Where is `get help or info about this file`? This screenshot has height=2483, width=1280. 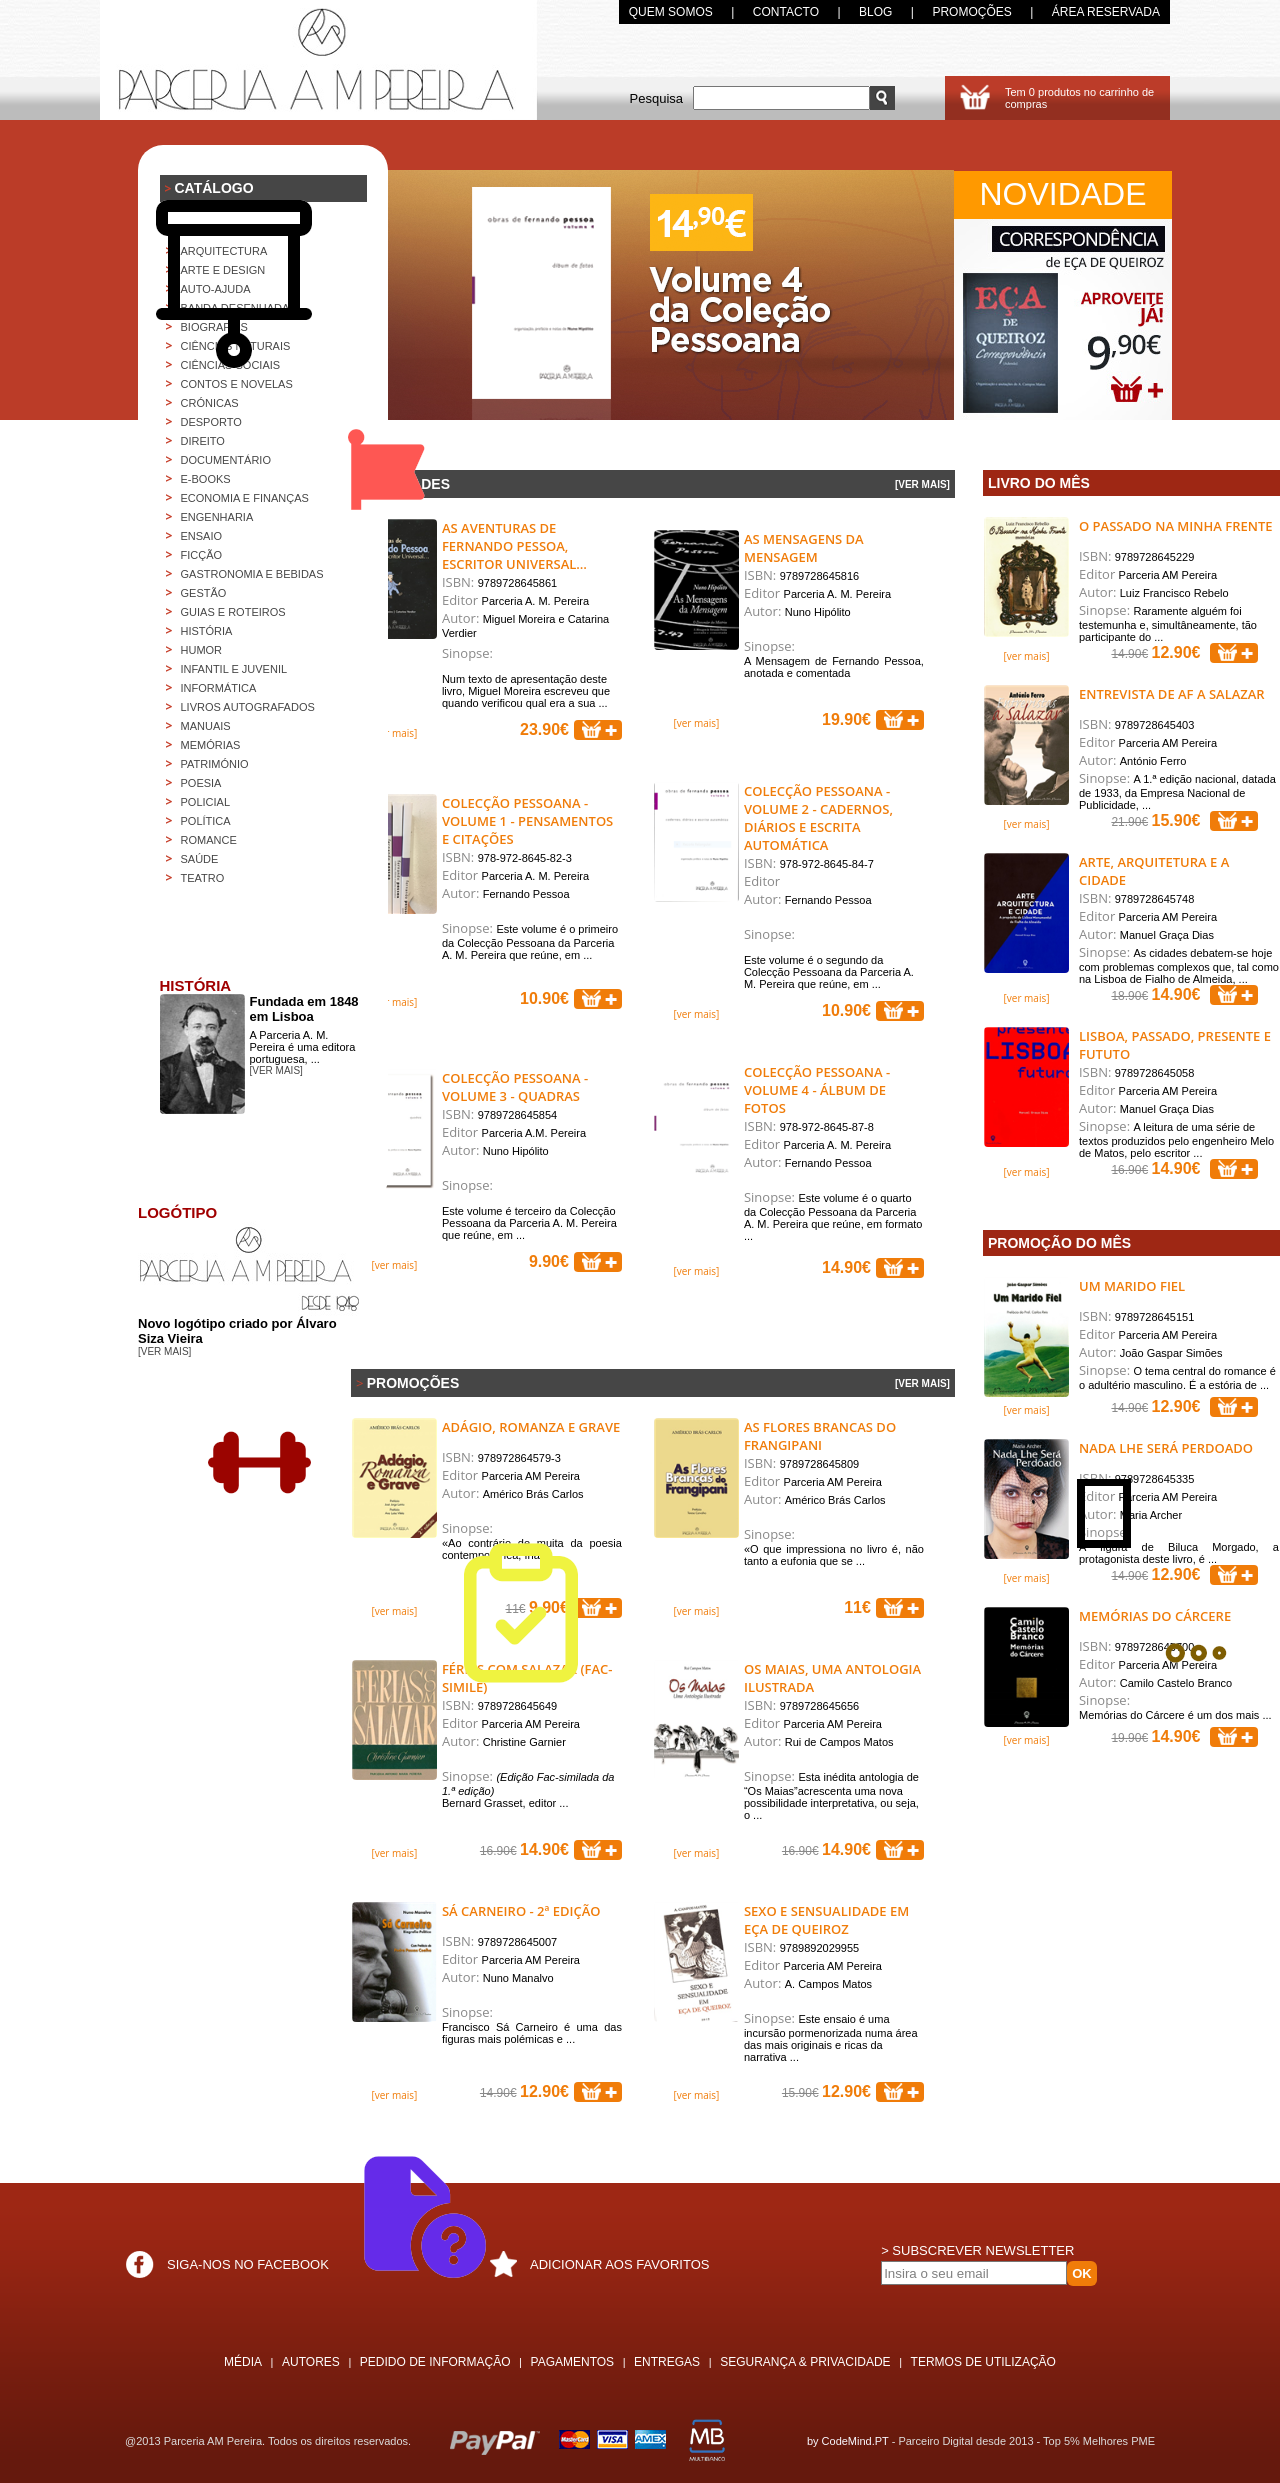 get help or info about this file is located at coordinates (421, 2213).